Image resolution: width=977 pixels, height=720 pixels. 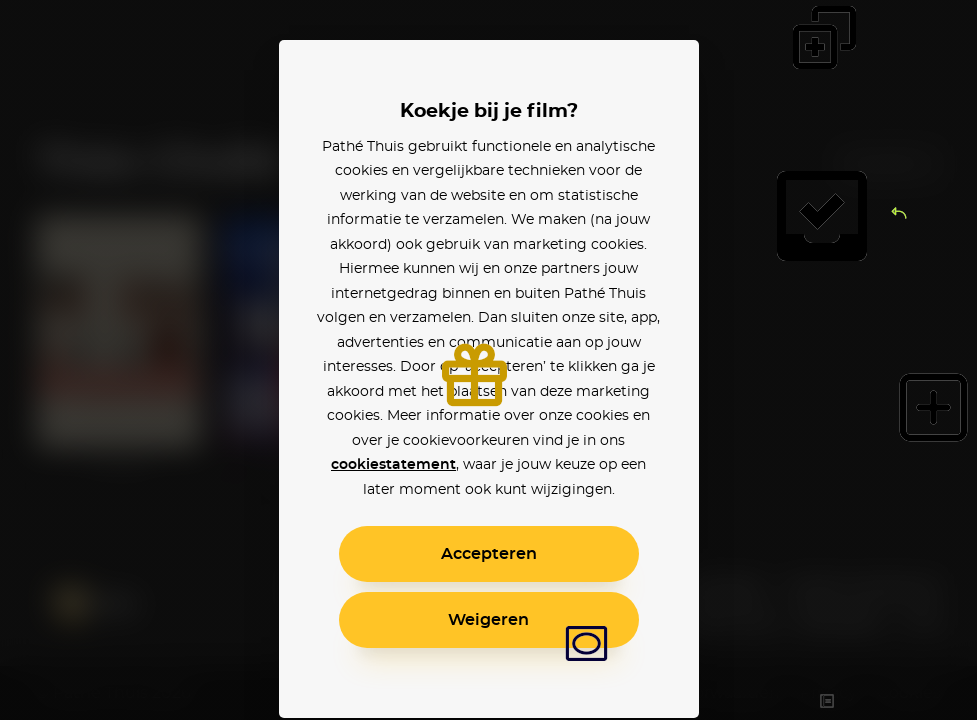 What do you see at coordinates (824, 37) in the screenshot?
I see `duplicate or copy an item` at bounding box center [824, 37].